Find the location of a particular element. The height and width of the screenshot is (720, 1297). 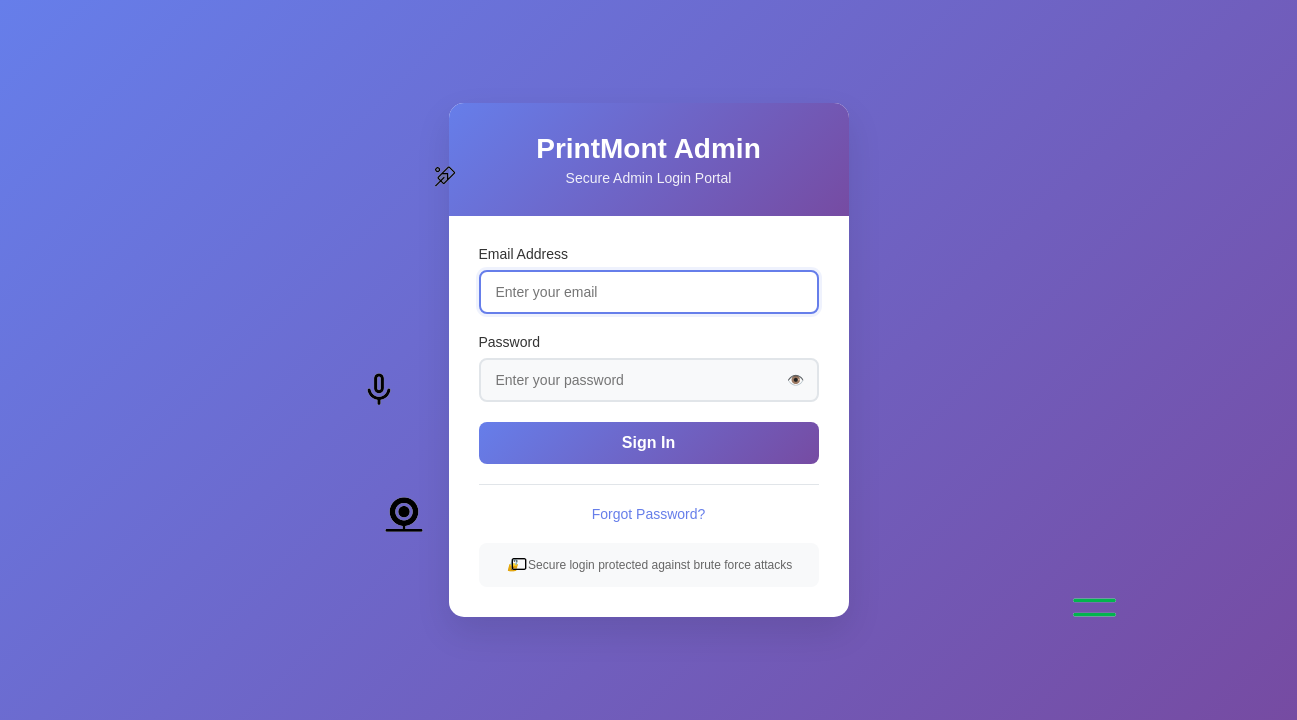

indicates equal value or comparison is located at coordinates (1094, 607).